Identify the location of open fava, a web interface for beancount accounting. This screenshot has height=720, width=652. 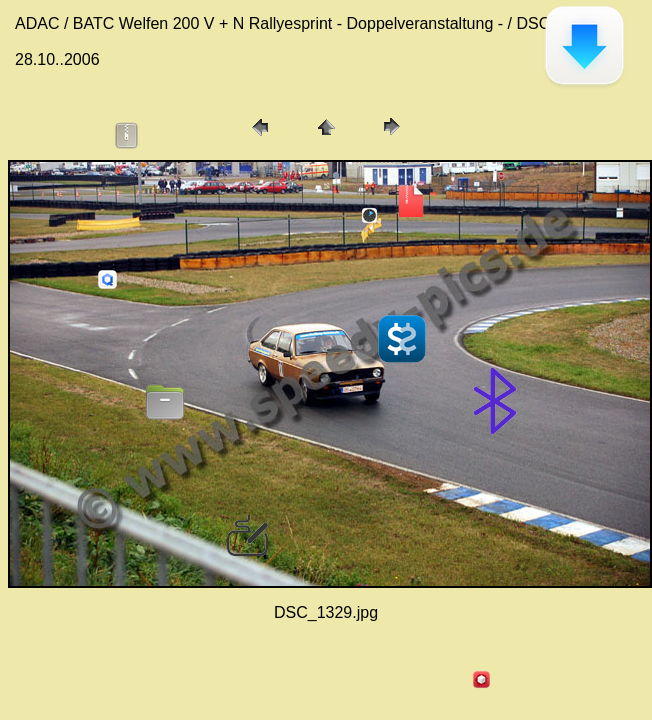
(402, 339).